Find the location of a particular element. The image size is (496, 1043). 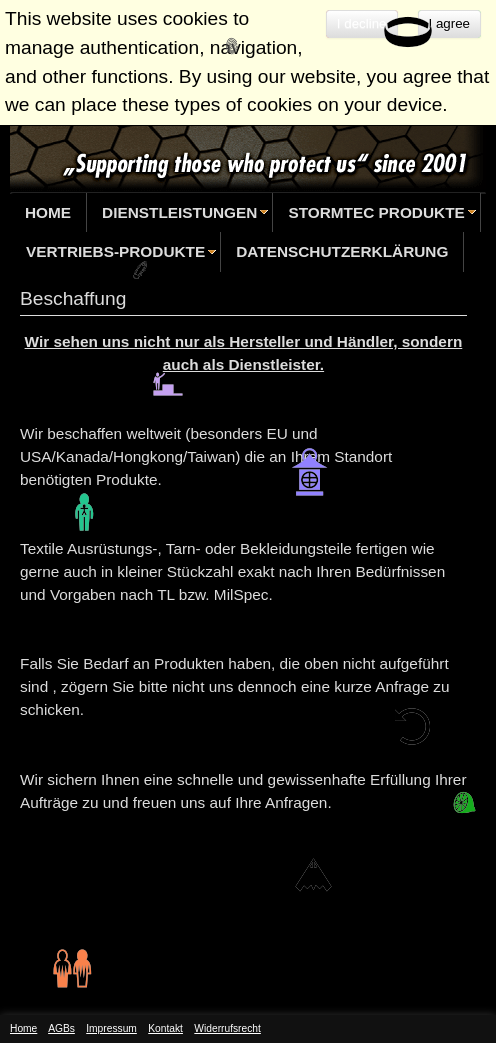

undo last action is located at coordinates (412, 726).